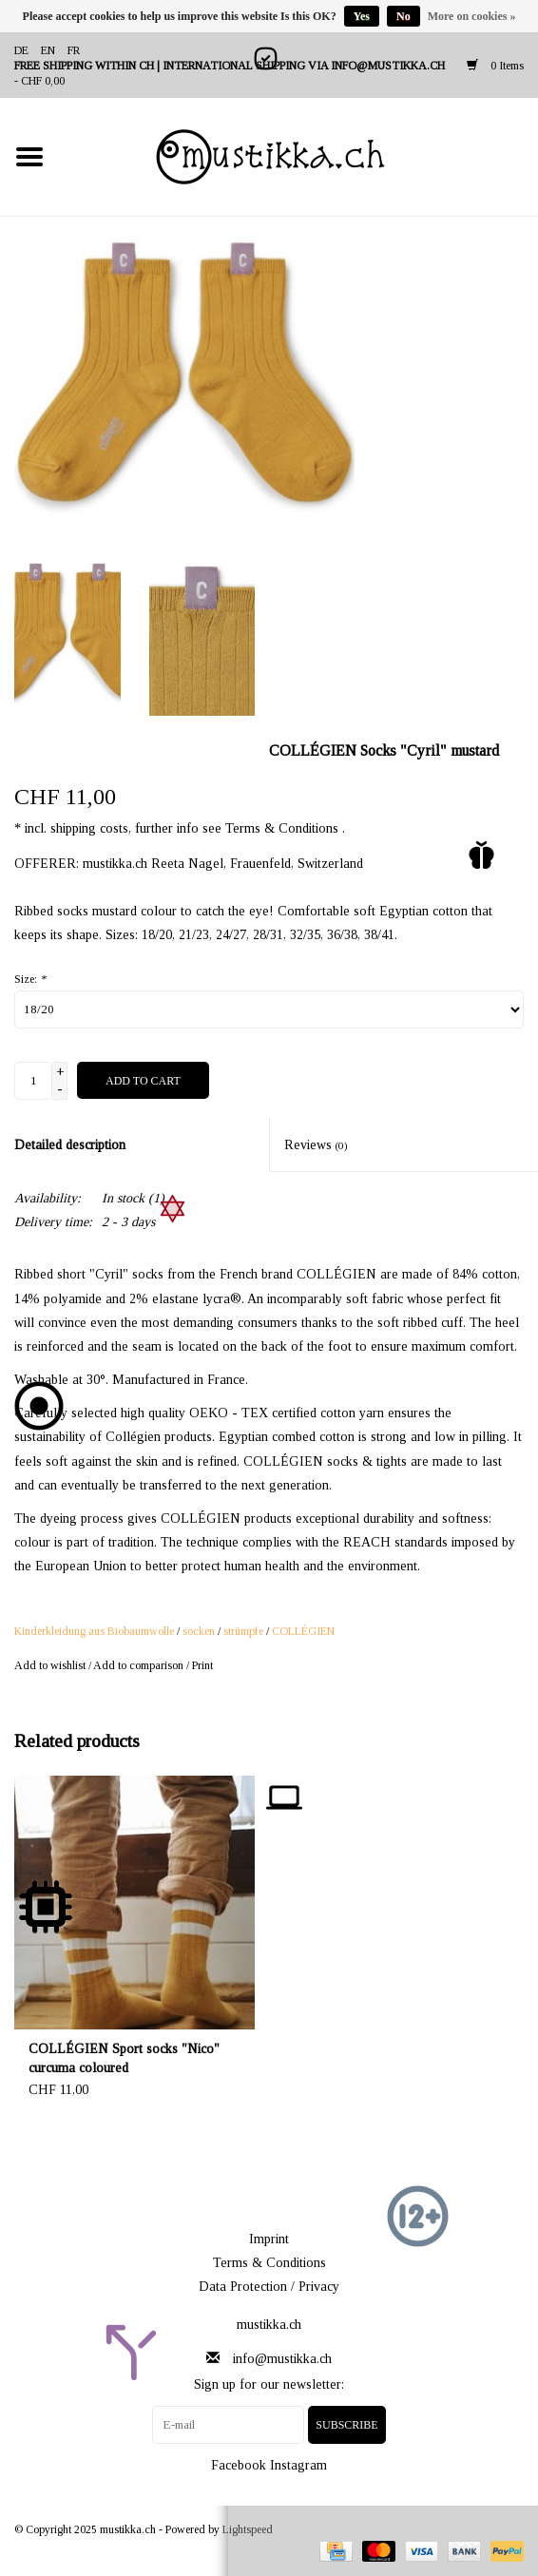 Image resolution: width=538 pixels, height=2576 pixels. I want to click on view hardware or processor information, so click(46, 1907).